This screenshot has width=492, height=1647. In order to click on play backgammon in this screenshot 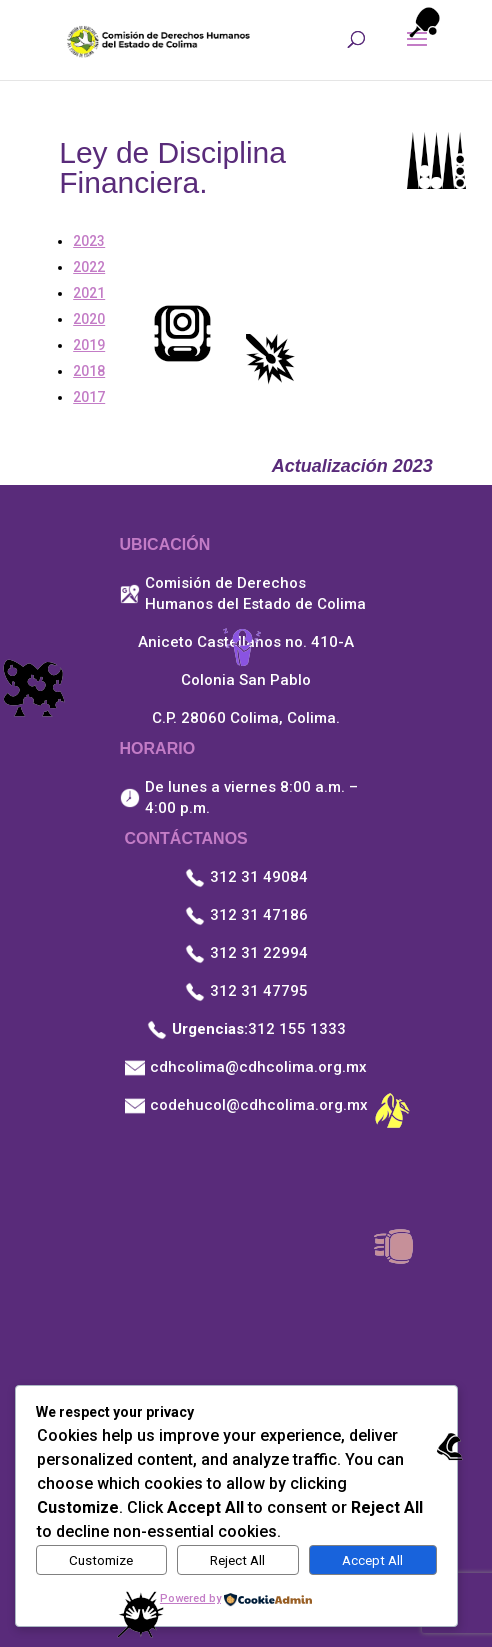, I will do `click(436, 159)`.